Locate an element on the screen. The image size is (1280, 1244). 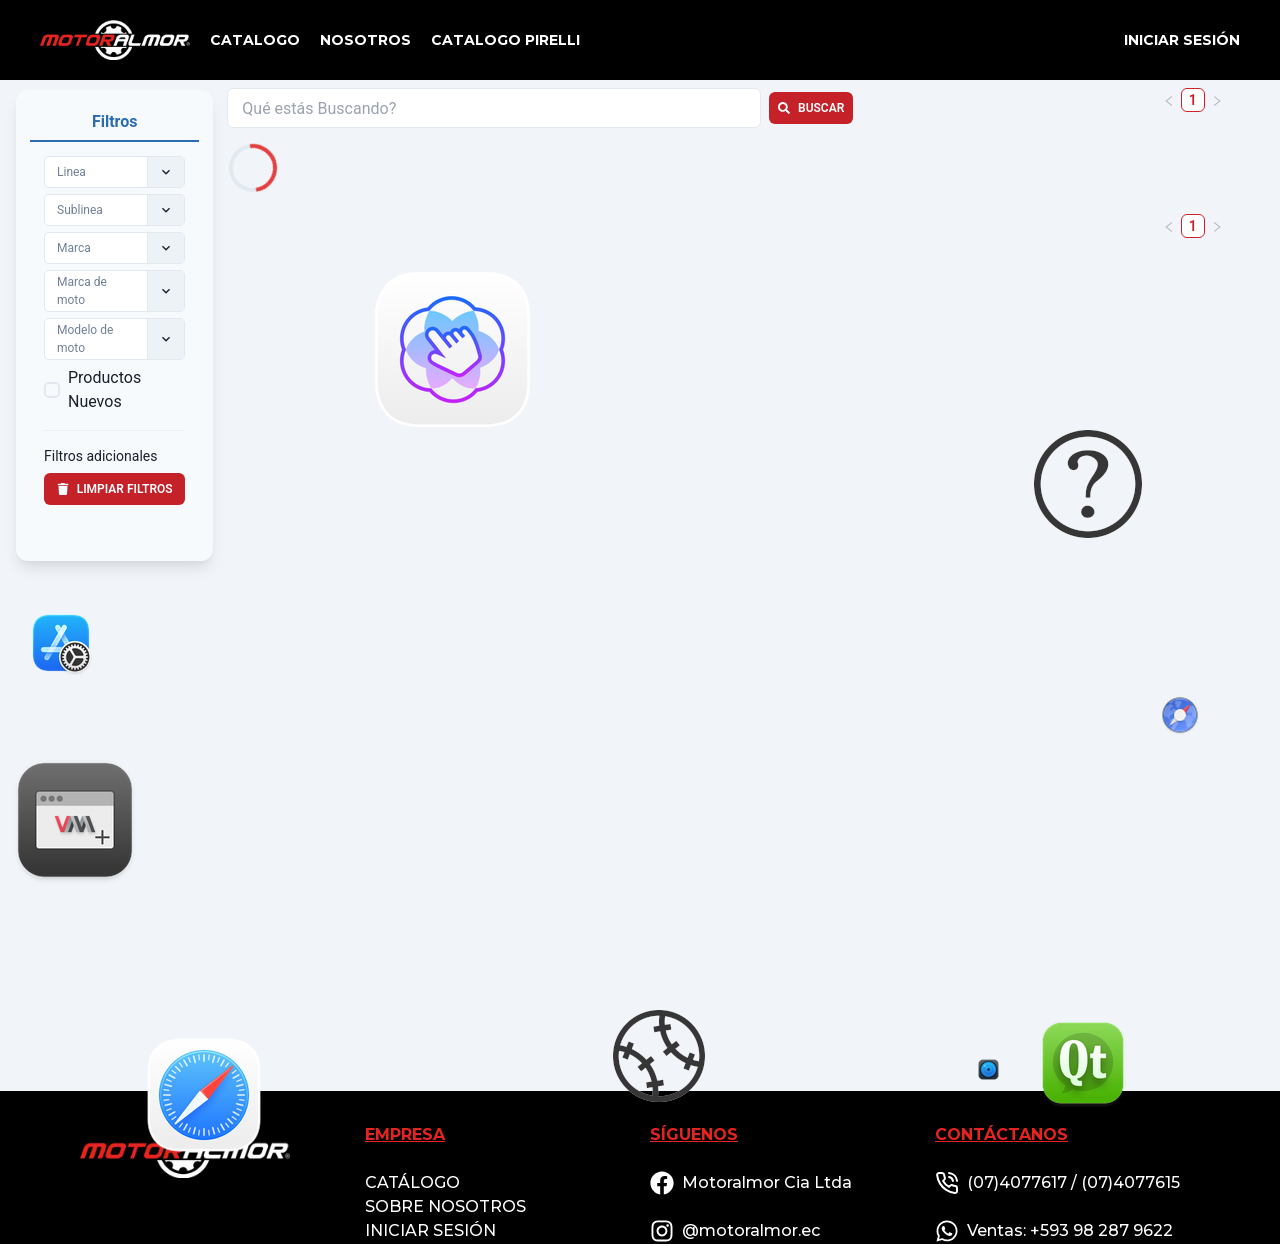
open Gluon Scene Builder application is located at coordinates (448, 351).